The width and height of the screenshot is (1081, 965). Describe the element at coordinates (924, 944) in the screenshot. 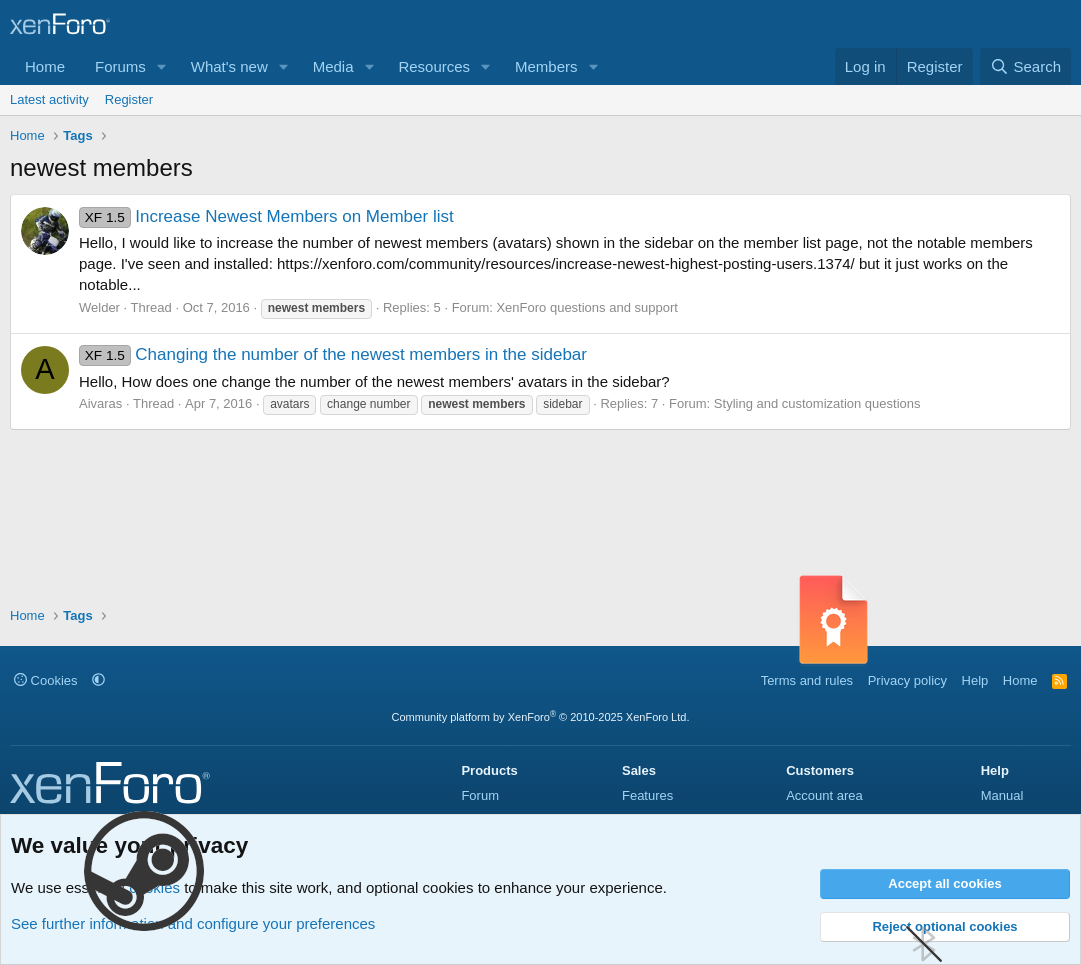

I see `indicates bluetooth is turned off or disabled` at that location.